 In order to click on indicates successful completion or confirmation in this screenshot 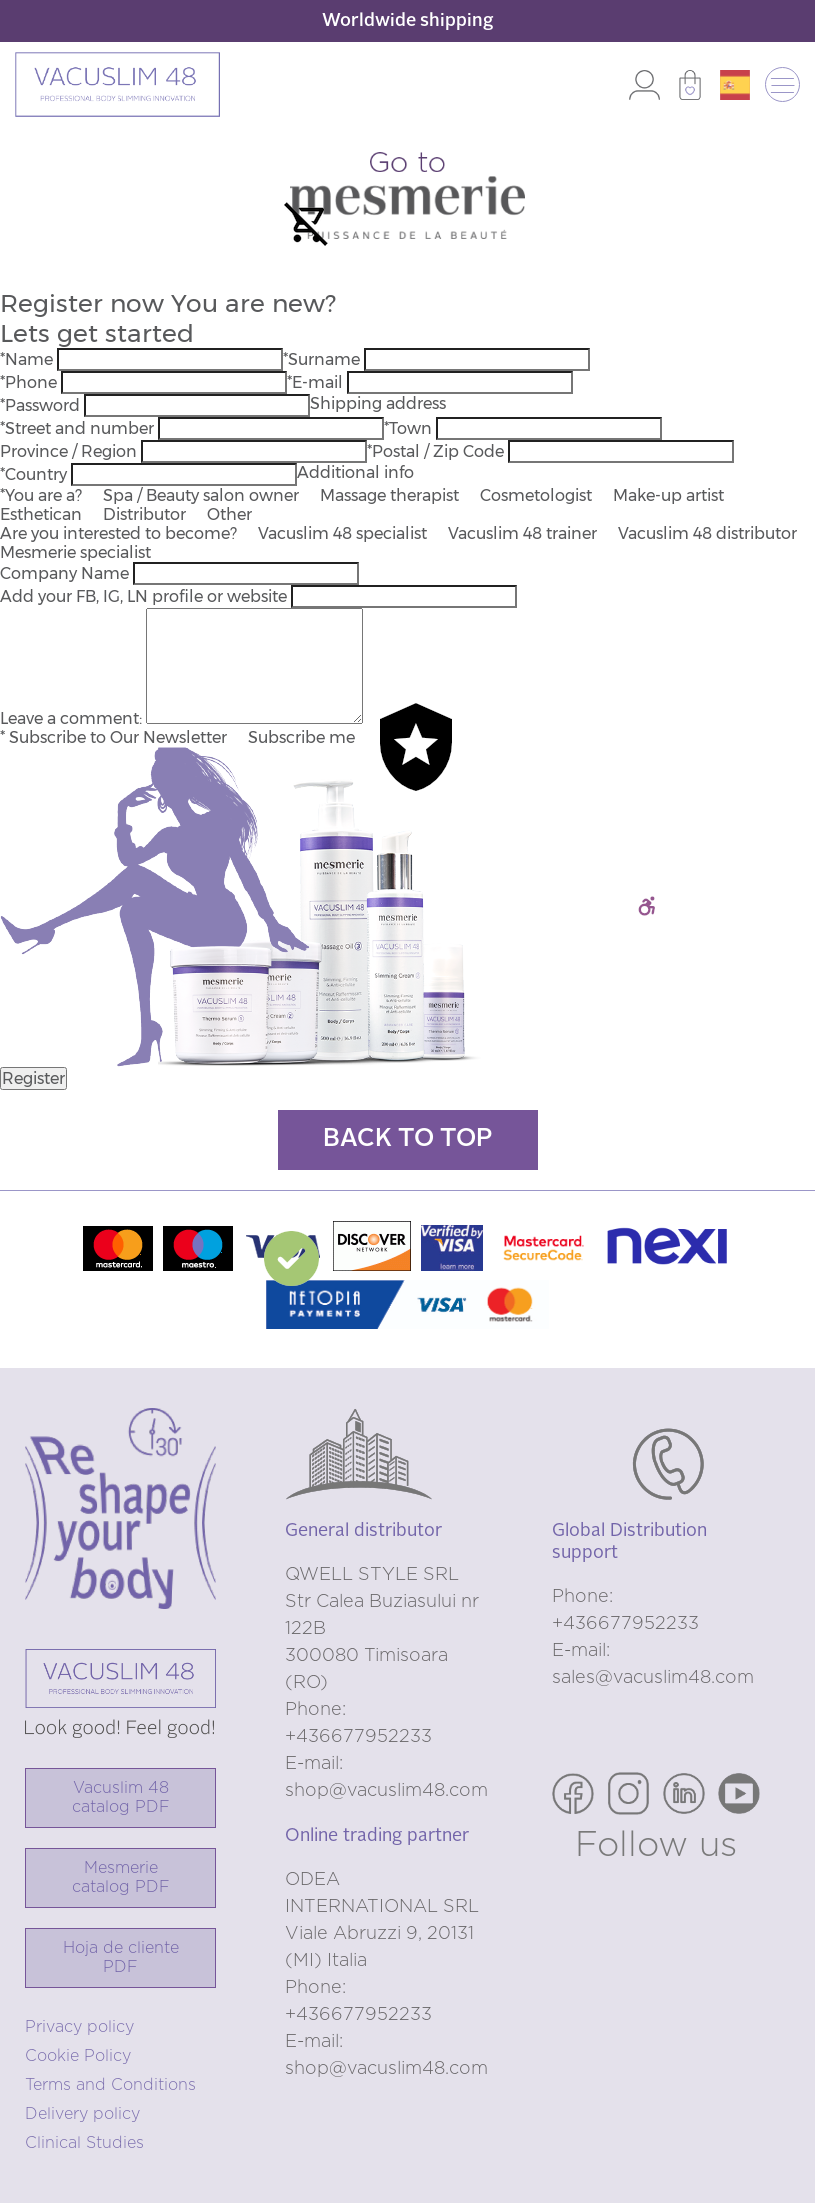, I will do `click(291, 1258)`.